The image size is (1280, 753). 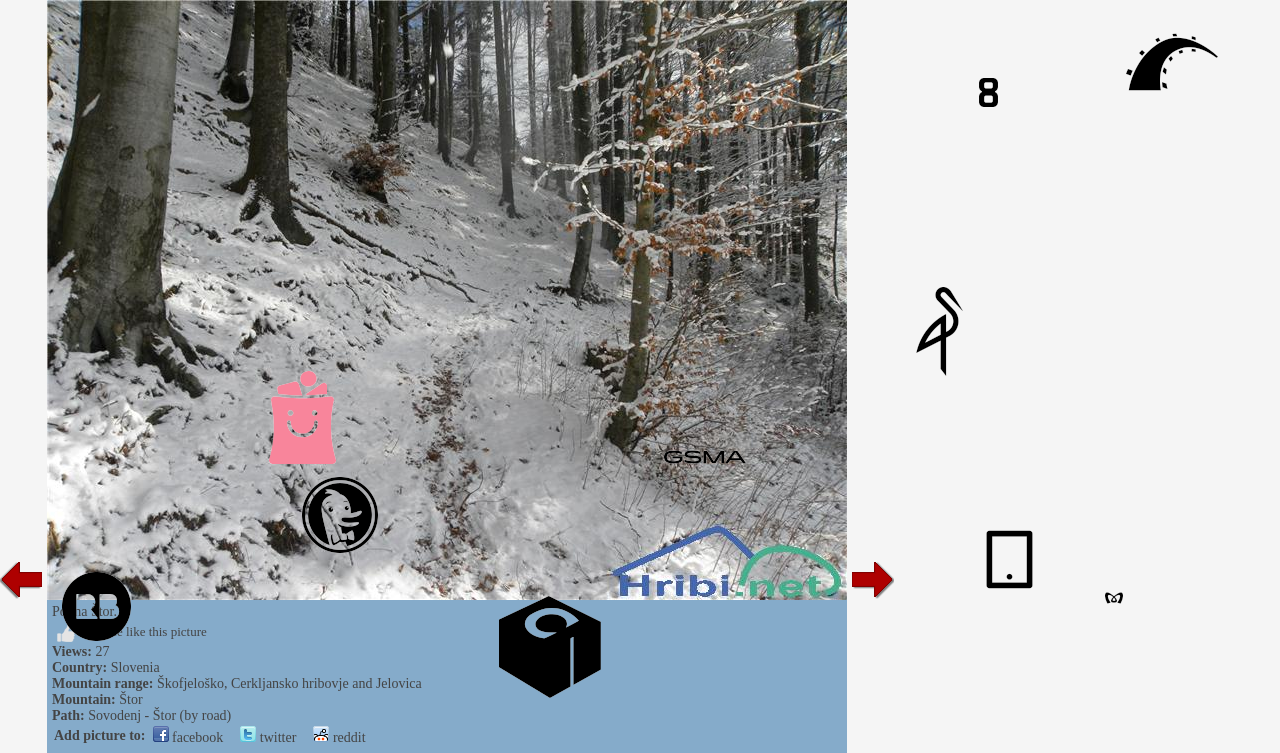 What do you see at coordinates (988, 92) in the screenshot?
I see `open the Eight Sleep app` at bounding box center [988, 92].